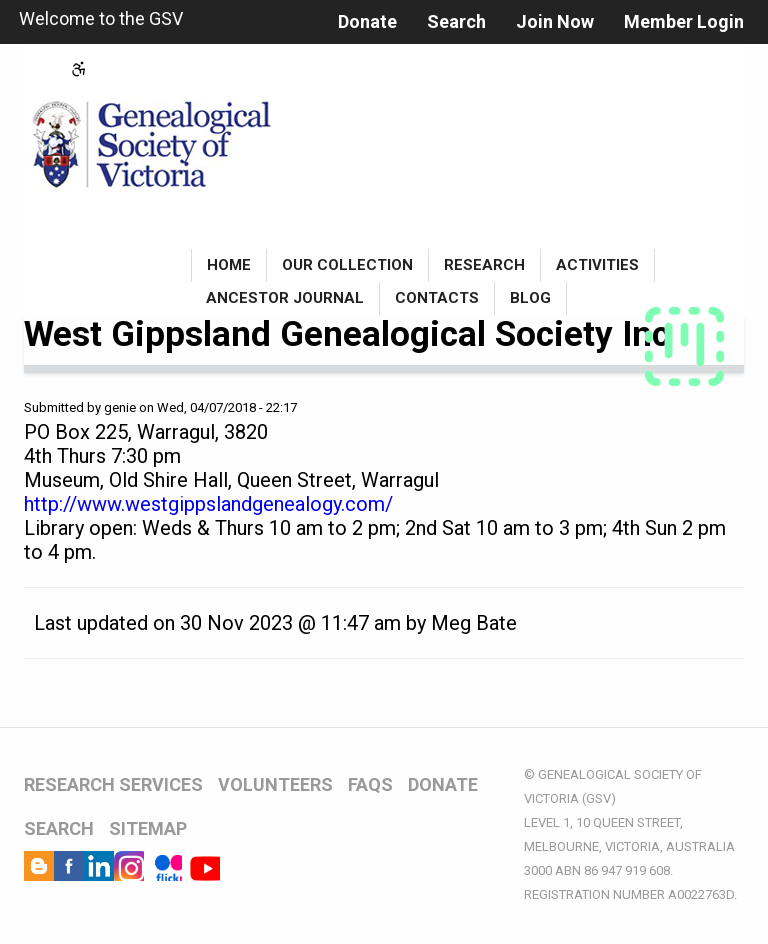 This screenshot has height=944, width=768. I want to click on create a new kanban board, so click(684, 346).